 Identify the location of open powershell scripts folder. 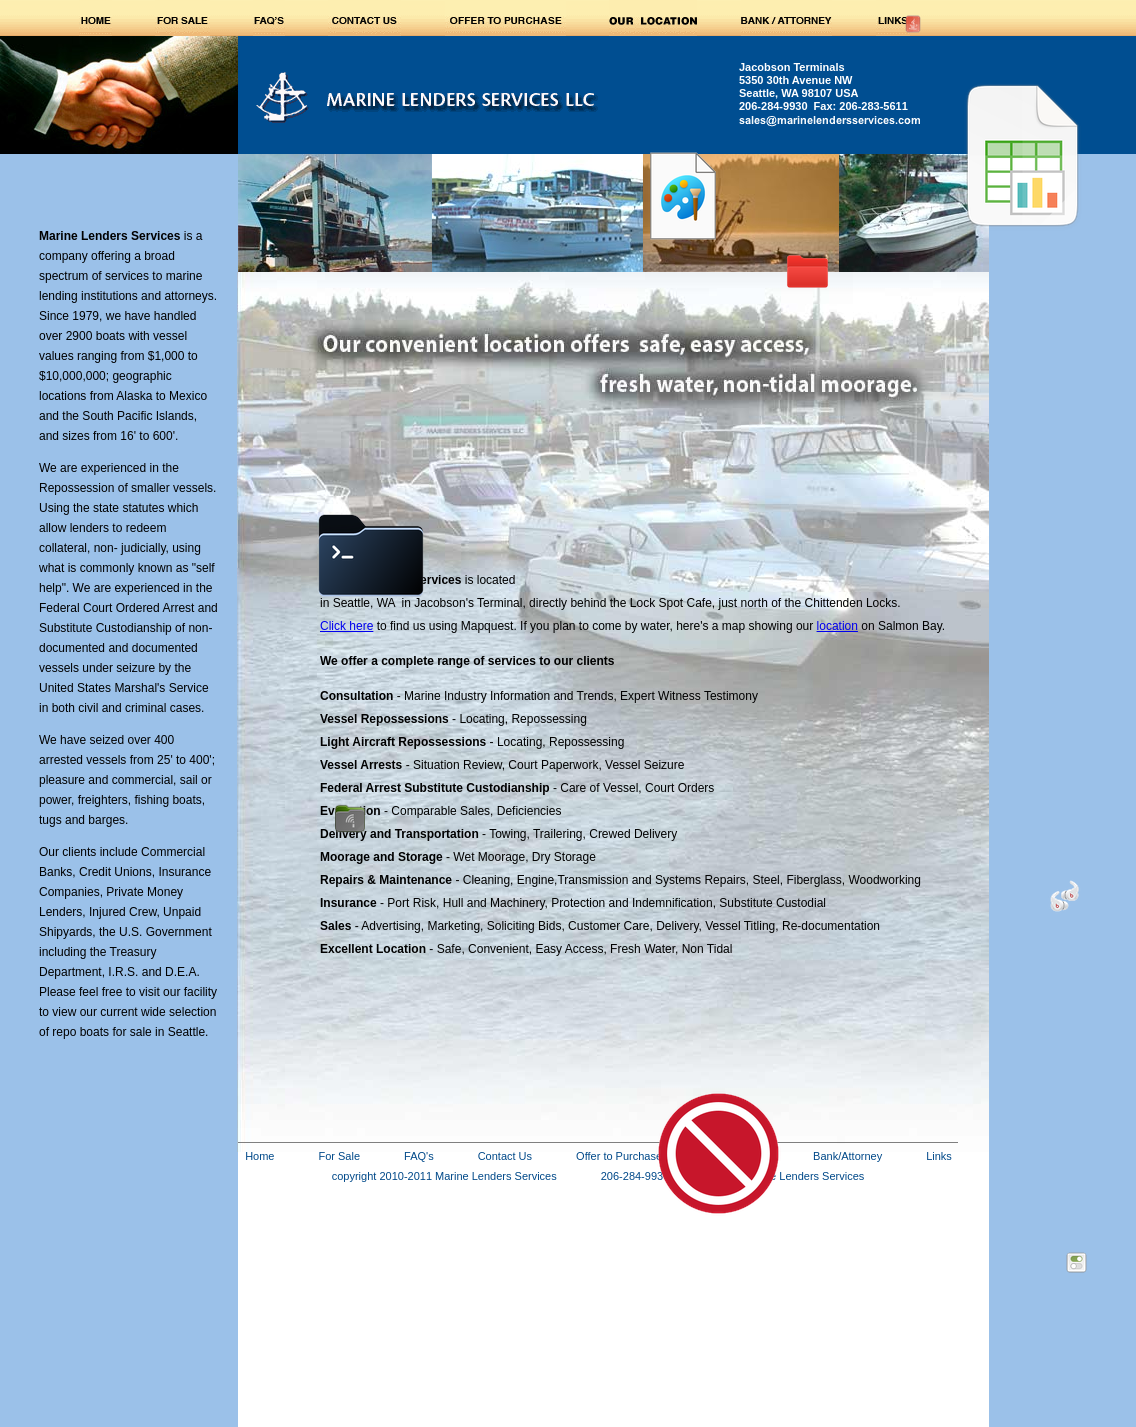
(370, 558).